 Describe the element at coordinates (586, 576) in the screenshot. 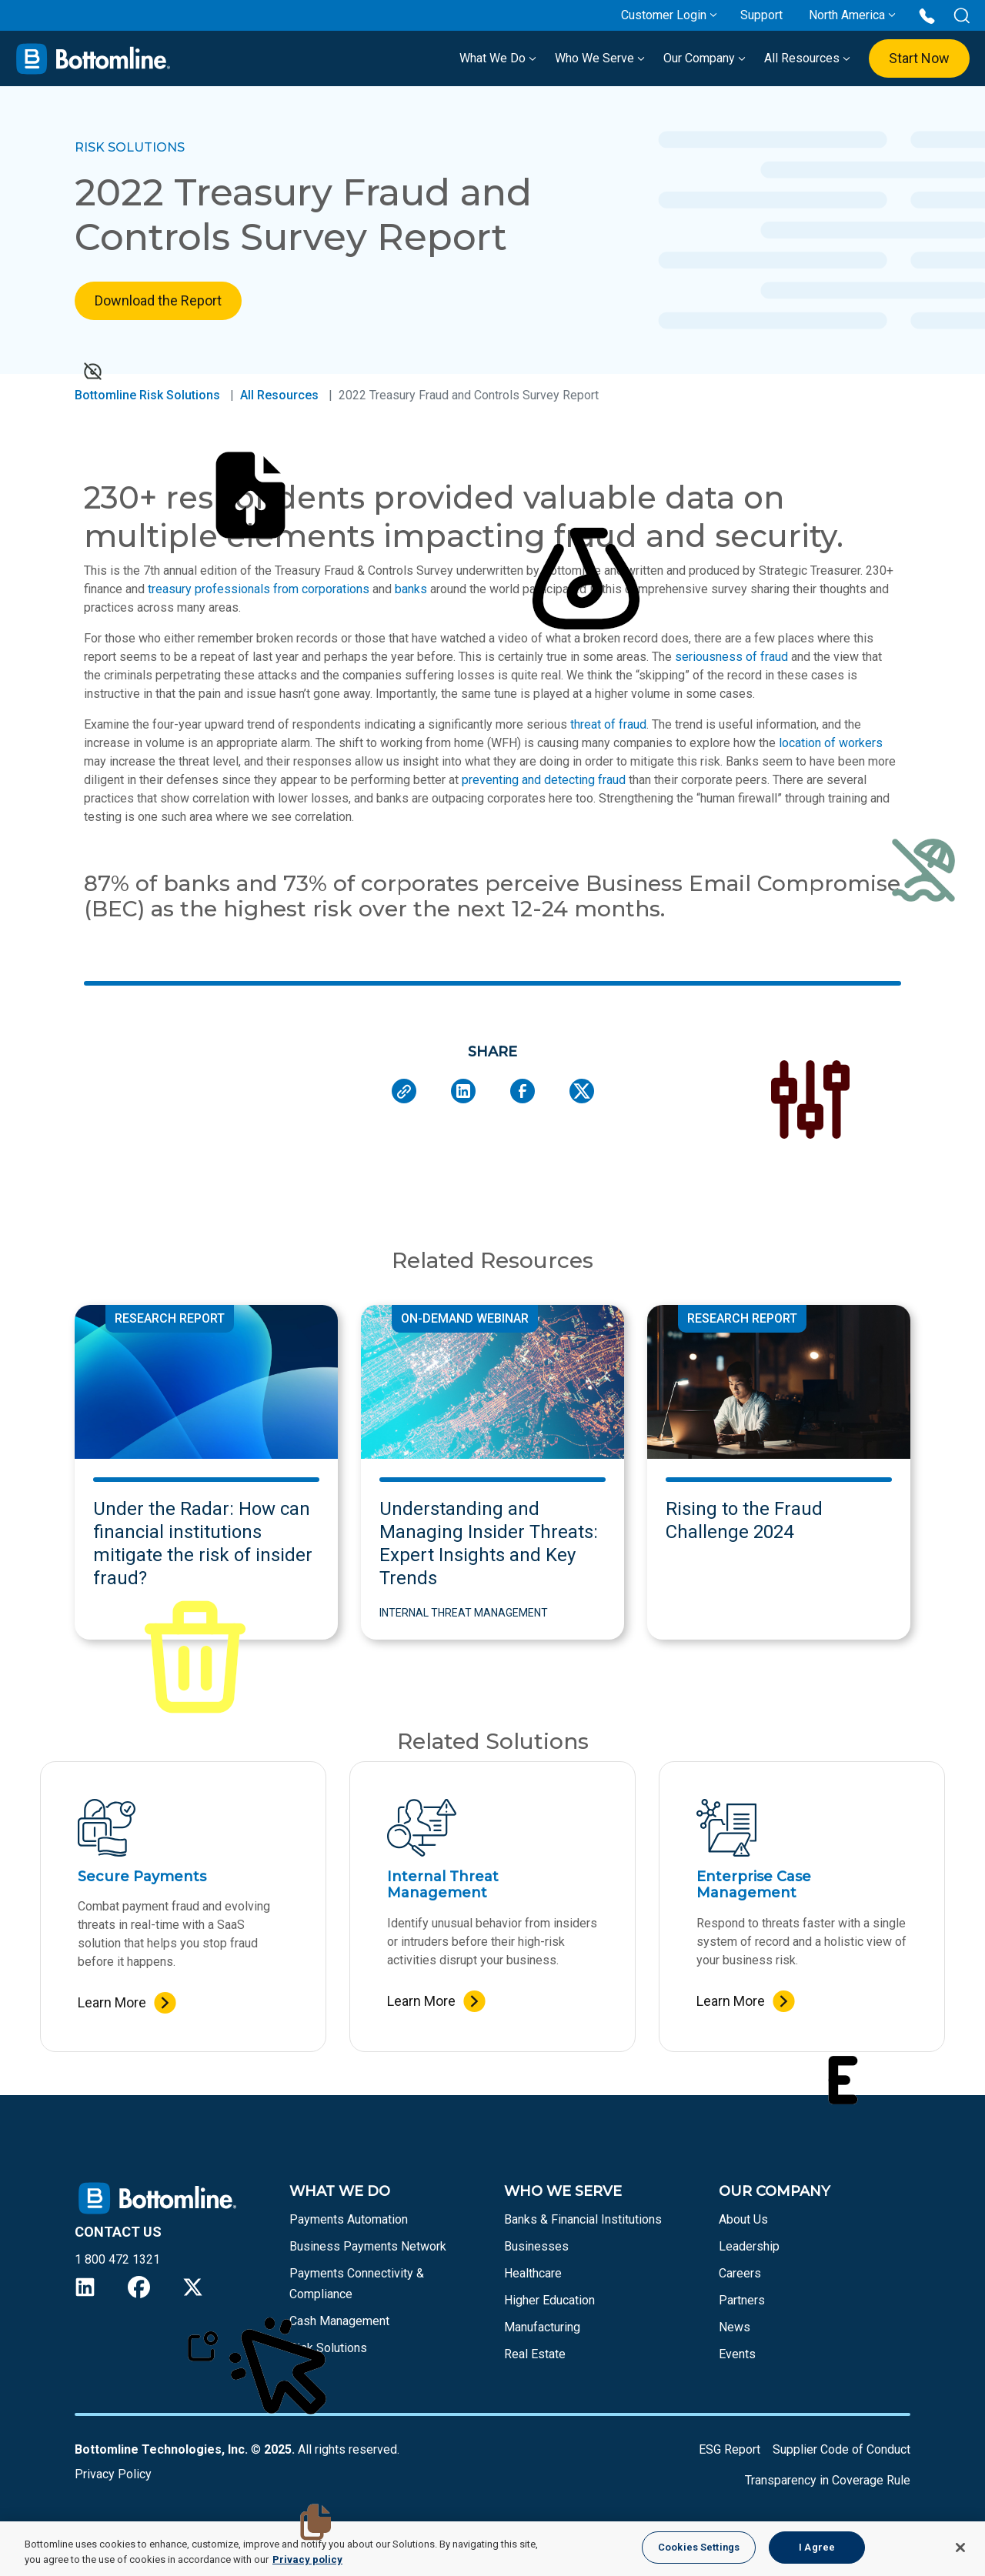

I see `open bandlab music creation app` at that location.